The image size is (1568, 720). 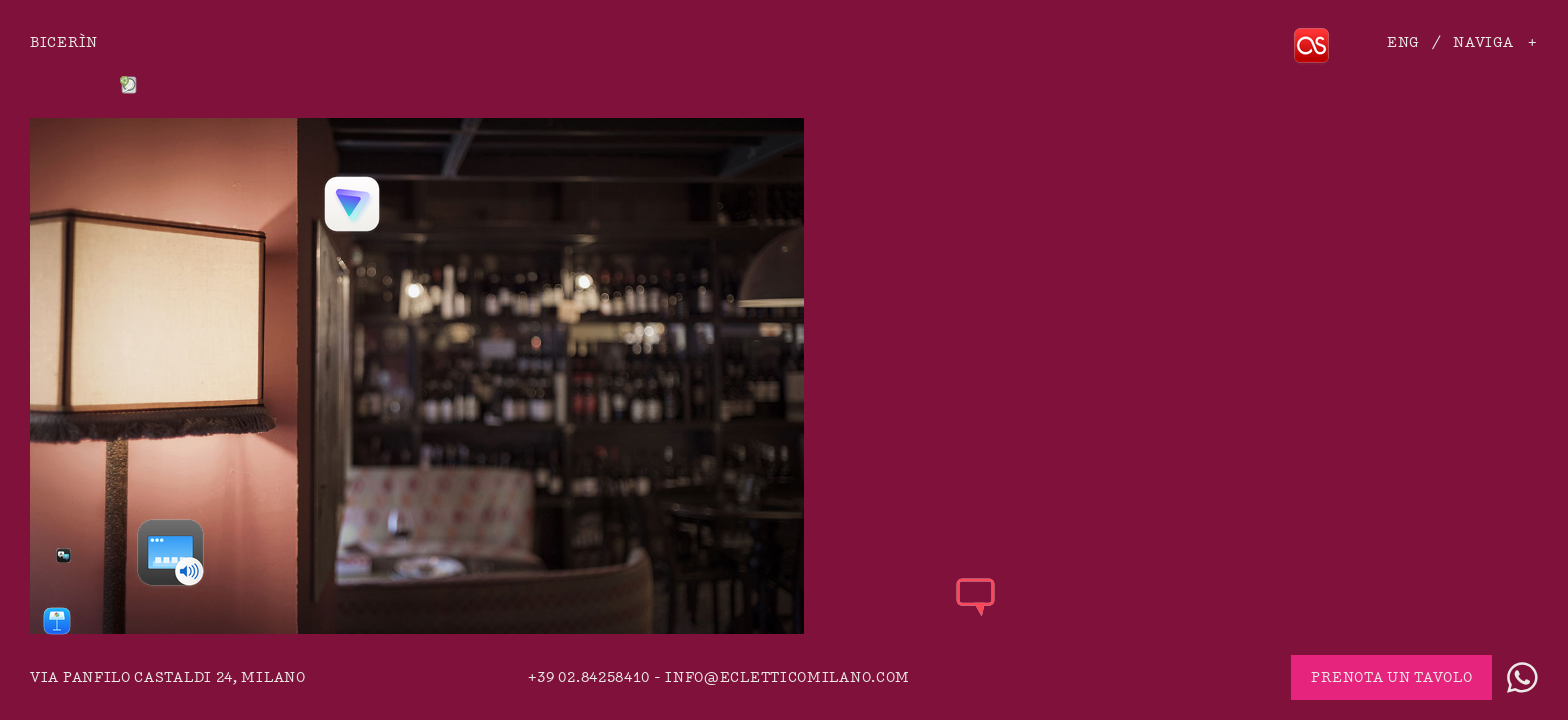 What do you see at coordinates (57, 621) in the screenshot?
I see `open keynote to create or edit presentations` at bounding box center [57, 621].